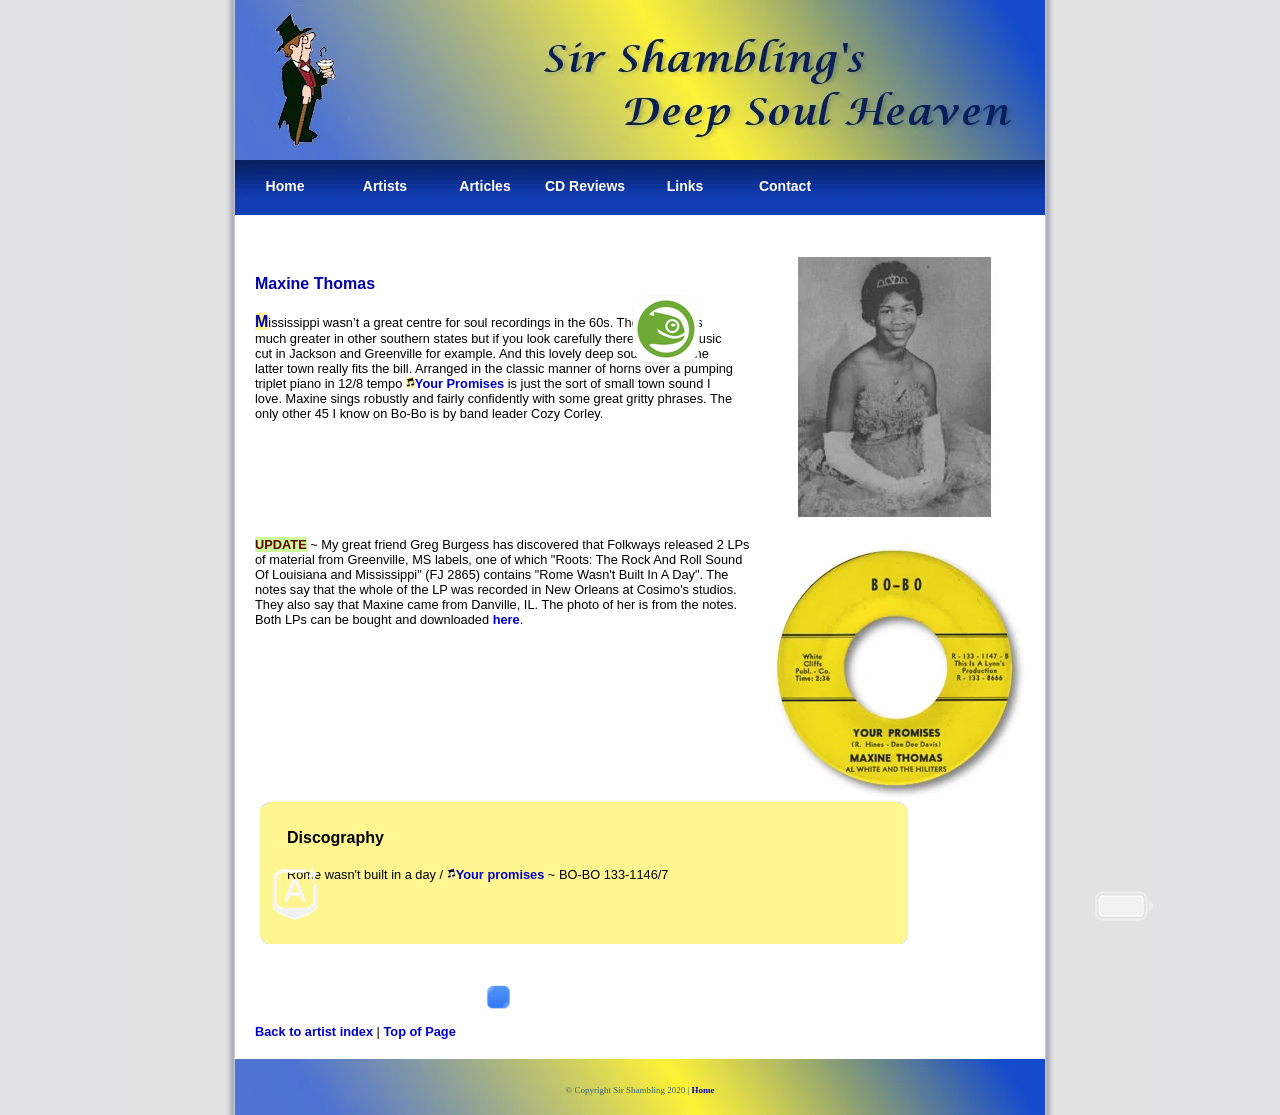 The width and height of the screenshot is (1280, 1115). I want to click on keyboard battery status indicator, so click(295, 893).